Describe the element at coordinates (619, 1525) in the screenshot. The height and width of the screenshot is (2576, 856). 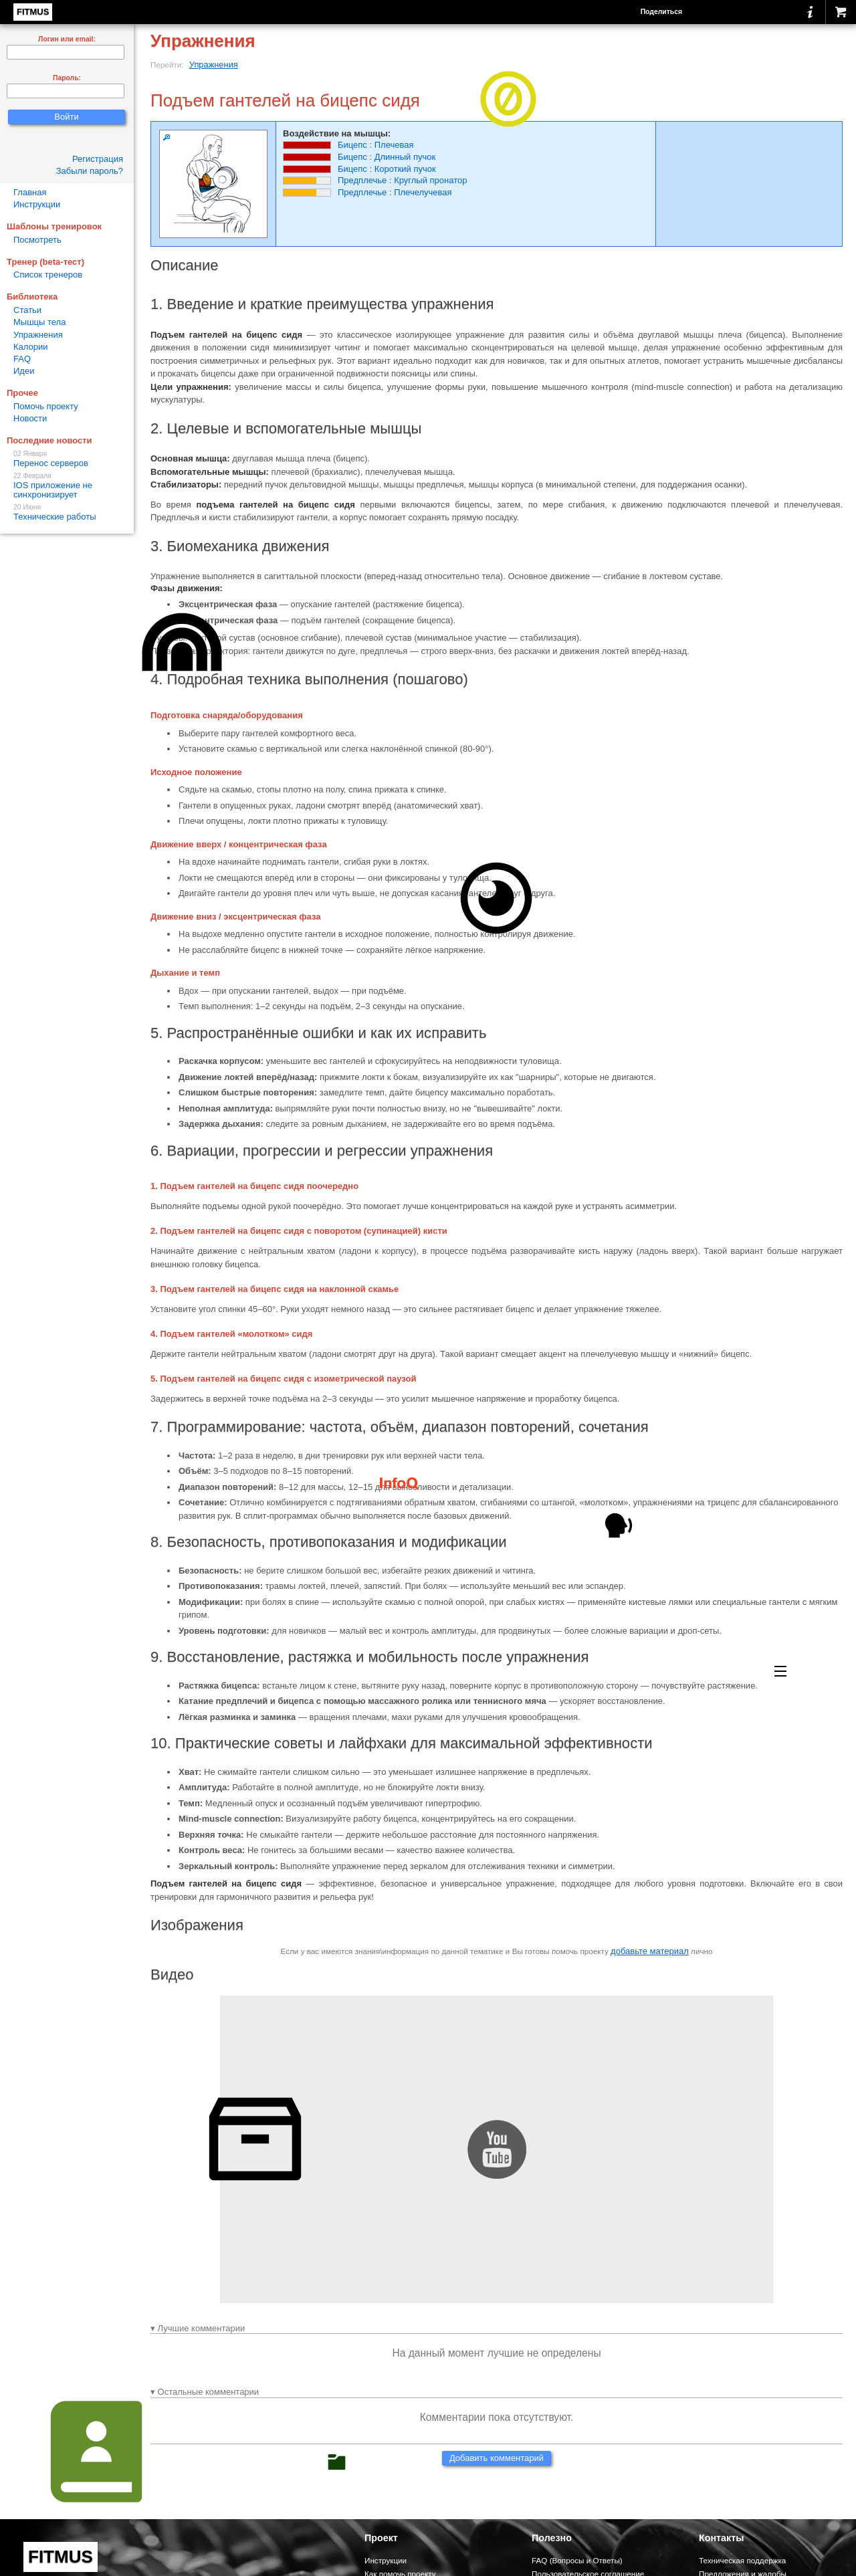
I see `activate text-to-speech or voice output` at that location.